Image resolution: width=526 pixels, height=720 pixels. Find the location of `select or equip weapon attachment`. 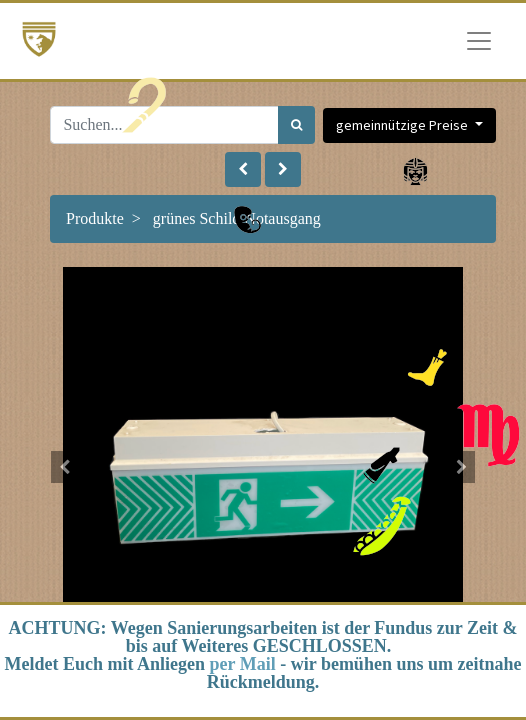

select or equip weapon attachment is located at coordinates (381, 465).